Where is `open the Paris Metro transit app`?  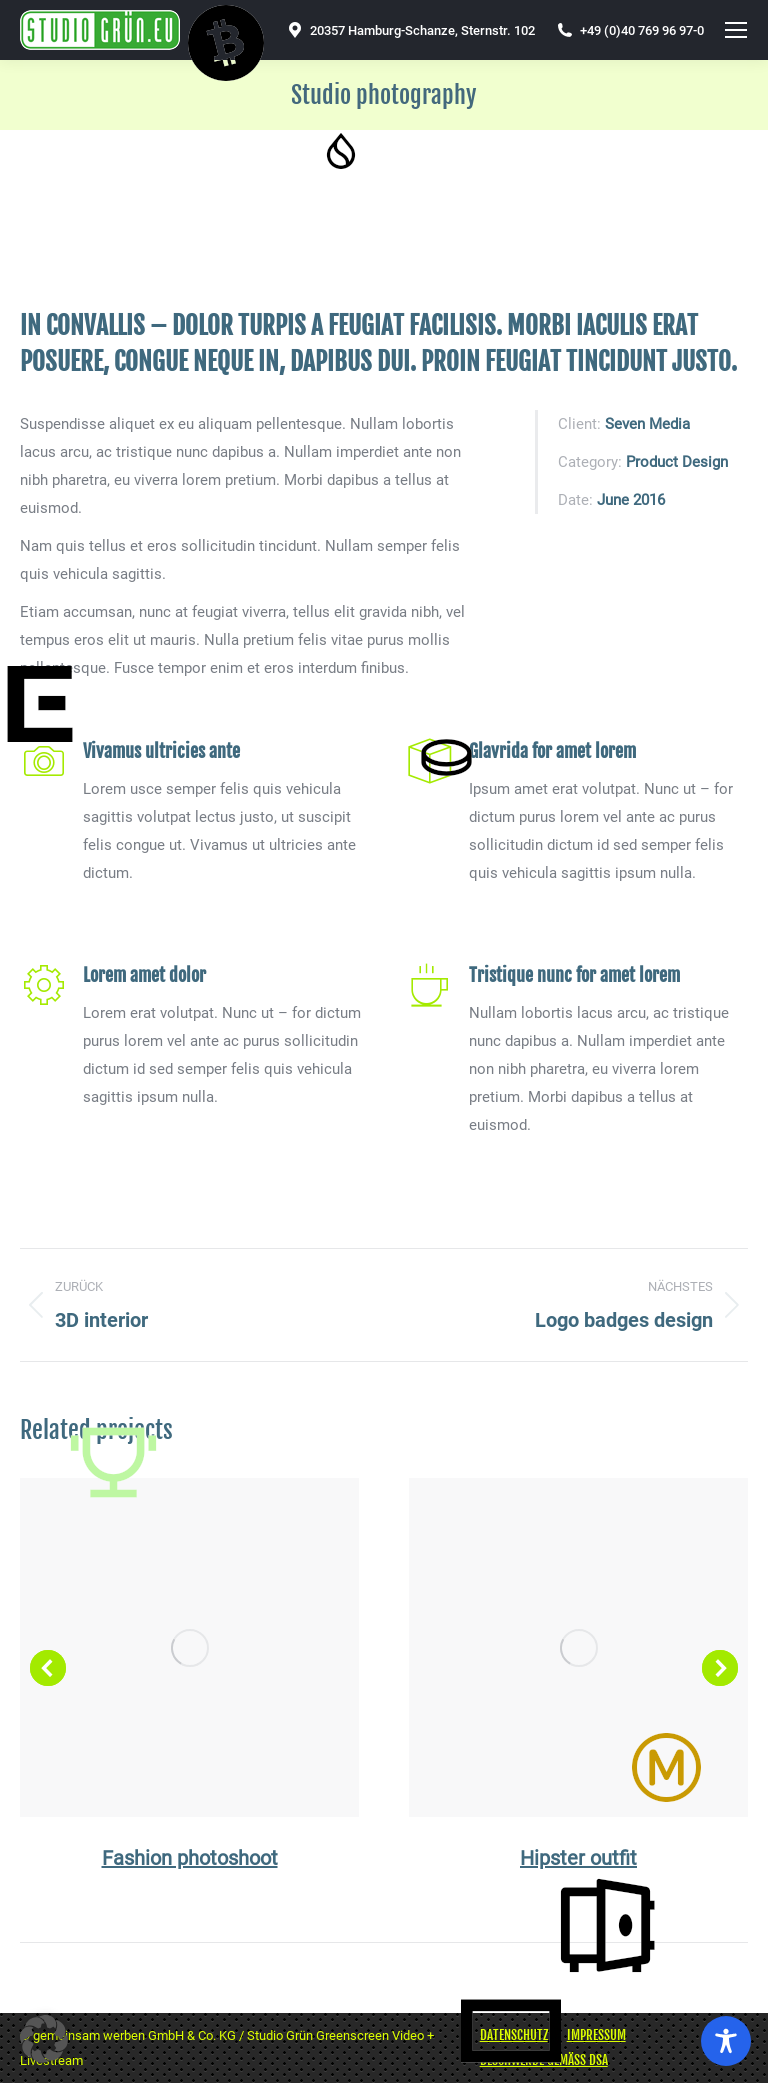 open the Paris Metro transit app is located at coordinates (666, 1767).